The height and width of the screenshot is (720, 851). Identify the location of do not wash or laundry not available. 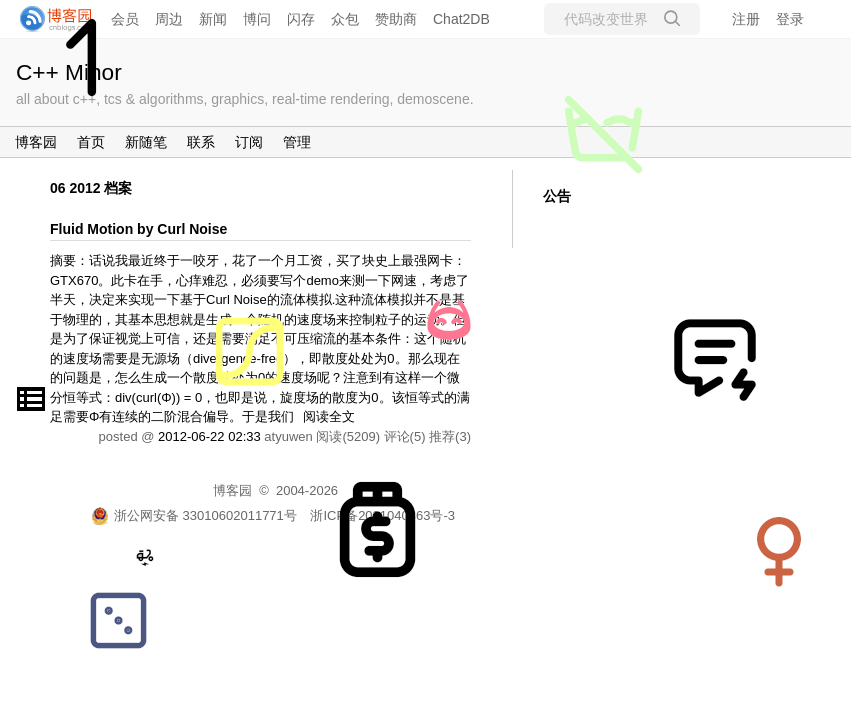
(603, 134).